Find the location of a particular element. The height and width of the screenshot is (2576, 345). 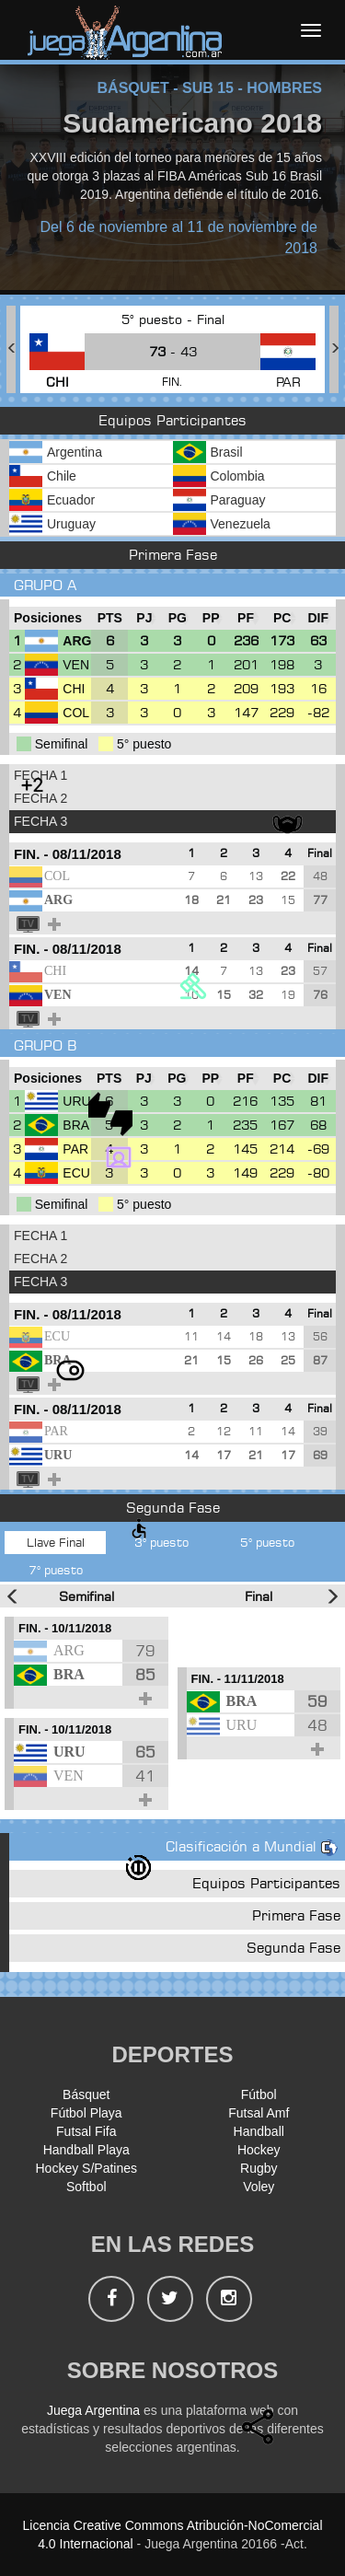

view user profile is located at coordinates (119, 1157).